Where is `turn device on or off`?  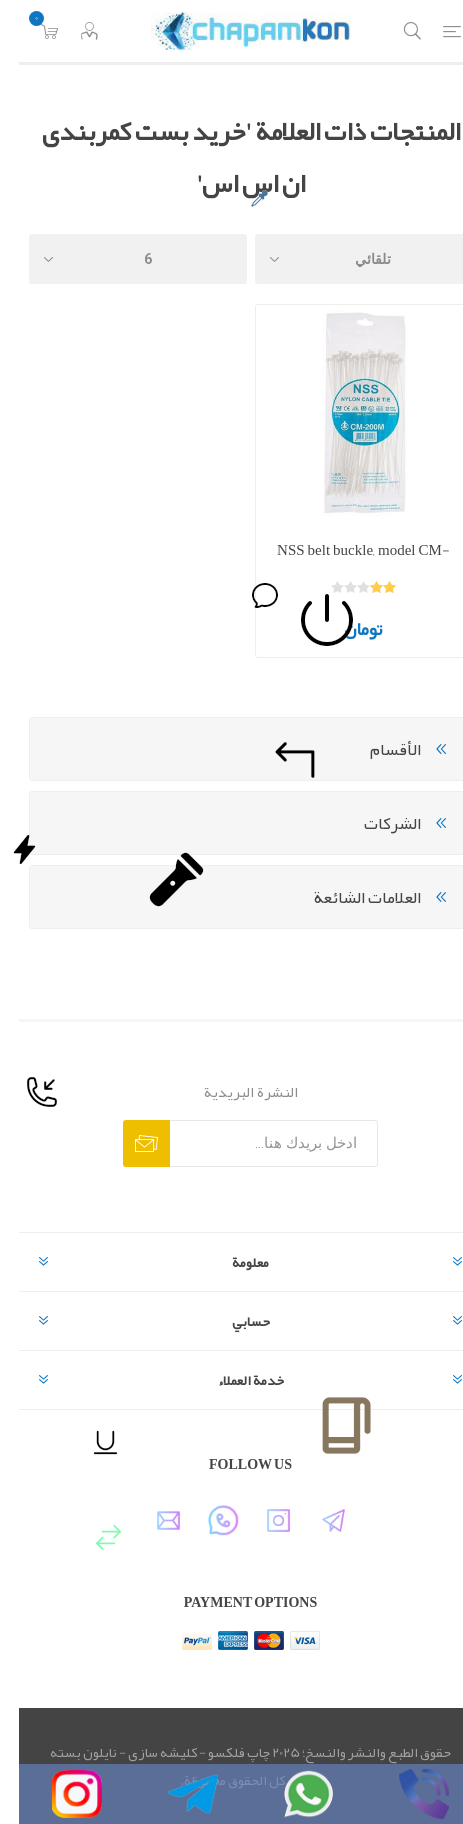 turn device on or off is located at coordinates (327, 620).